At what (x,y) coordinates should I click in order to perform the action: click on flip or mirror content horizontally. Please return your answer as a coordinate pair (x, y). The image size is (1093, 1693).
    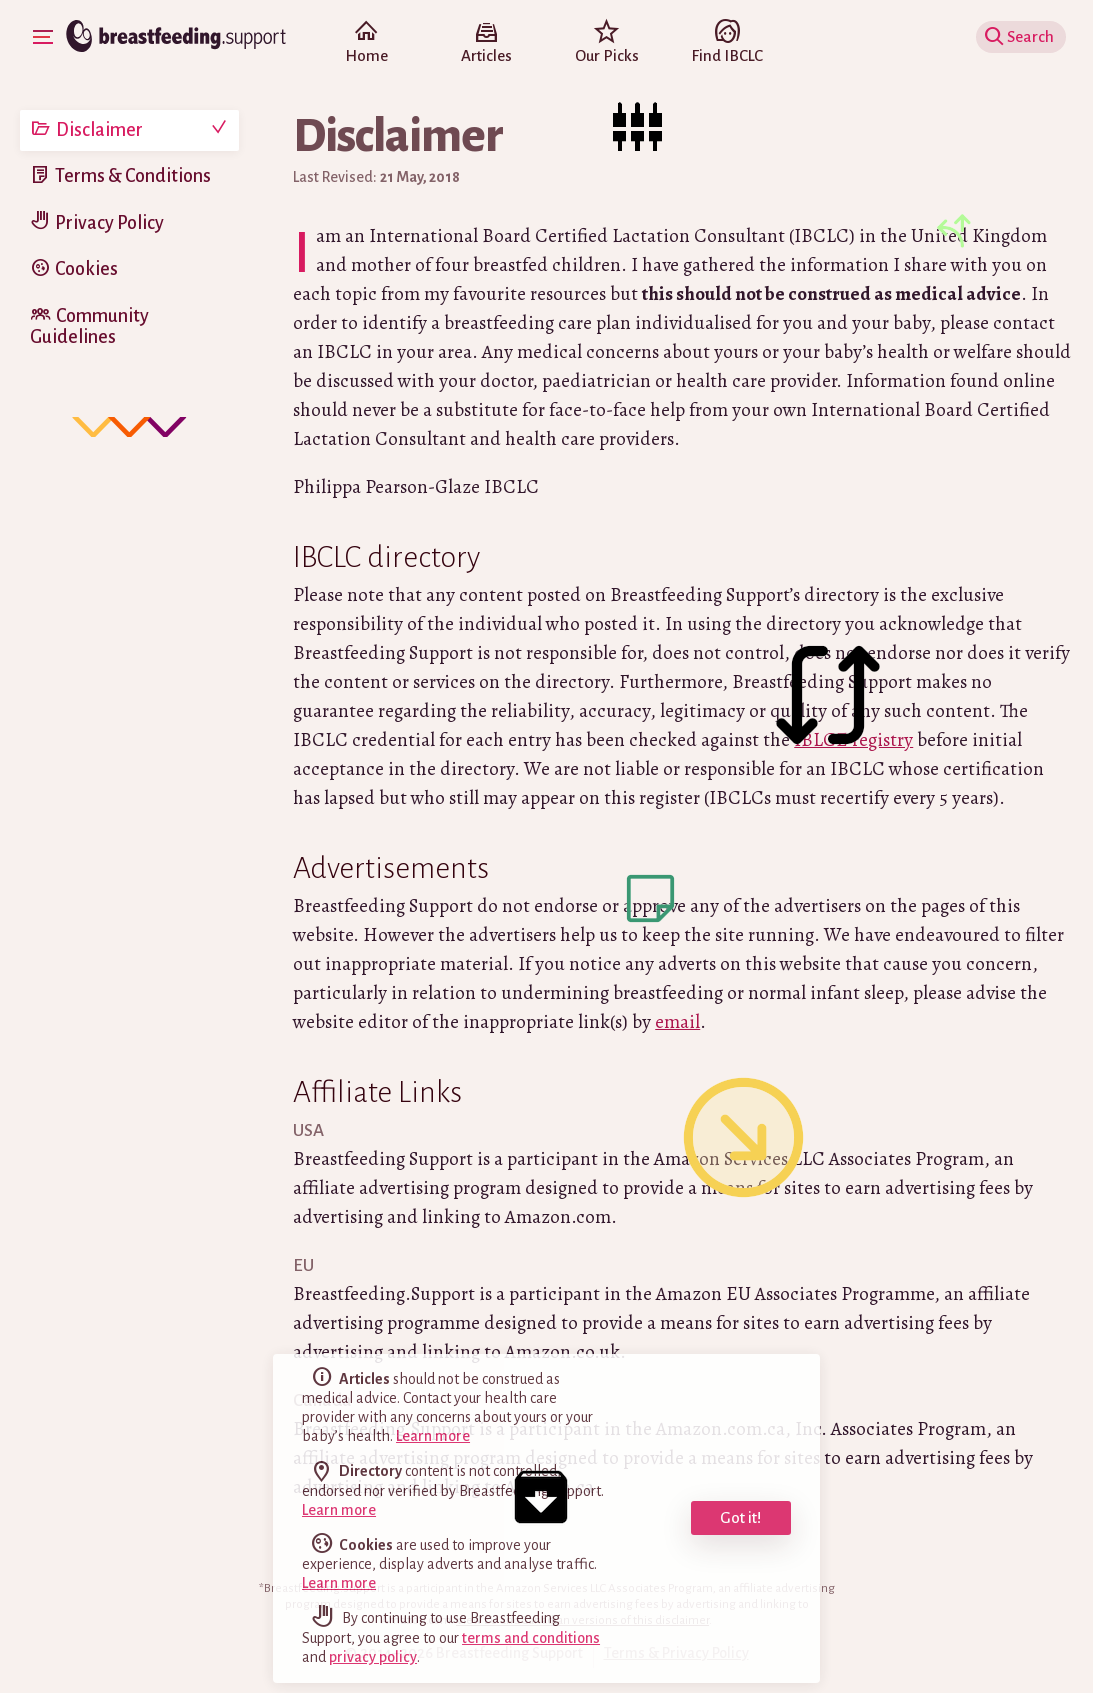
    Looking at the image, I should click on (828, 695).